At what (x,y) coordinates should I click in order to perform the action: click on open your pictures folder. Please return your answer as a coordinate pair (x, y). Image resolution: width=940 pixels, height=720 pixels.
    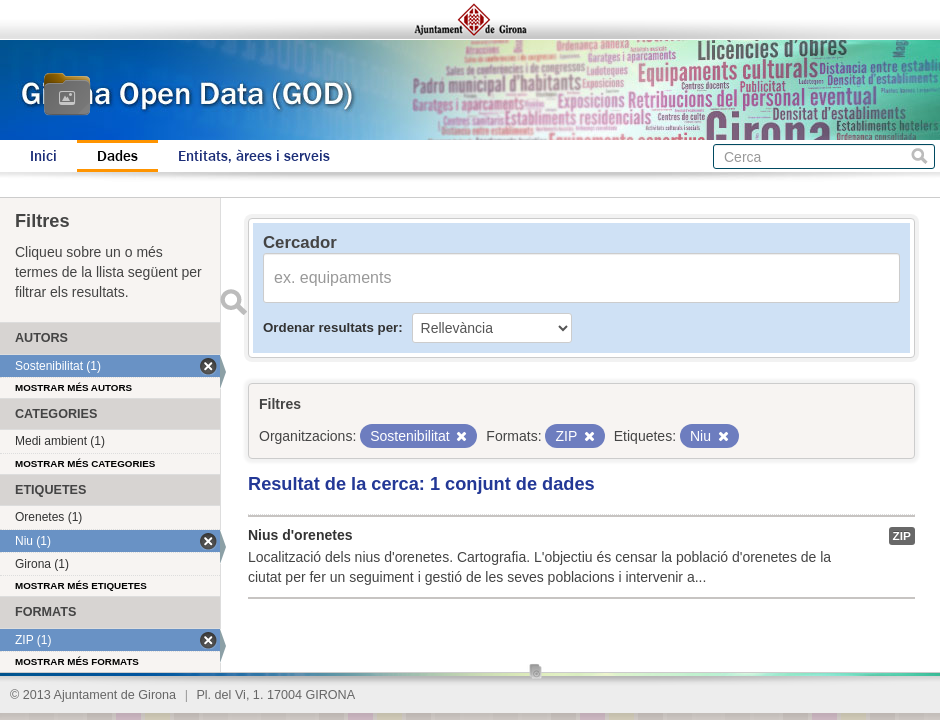
    Looking at the image, I should click on (67, 94).